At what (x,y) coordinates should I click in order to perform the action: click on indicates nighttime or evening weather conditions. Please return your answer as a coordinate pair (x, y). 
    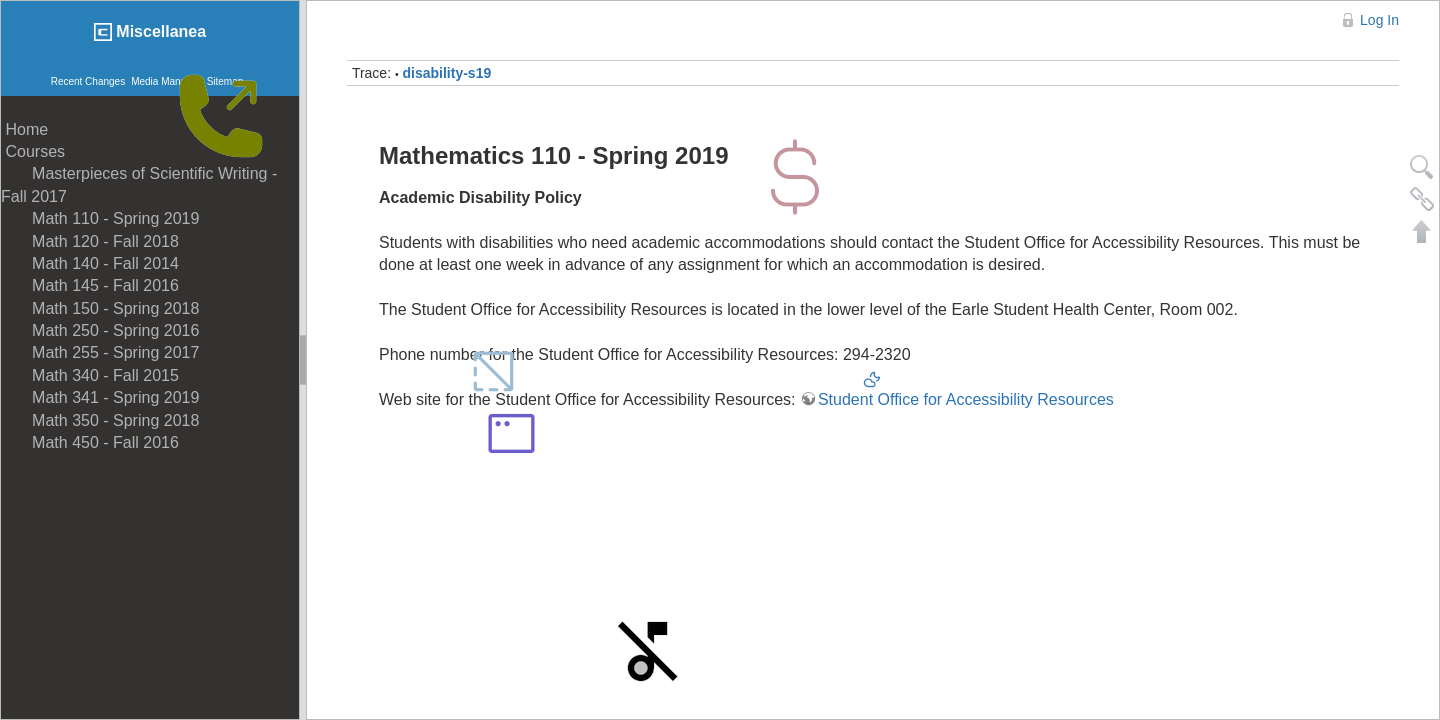
    Looking at the image, I should click on (872, 379).